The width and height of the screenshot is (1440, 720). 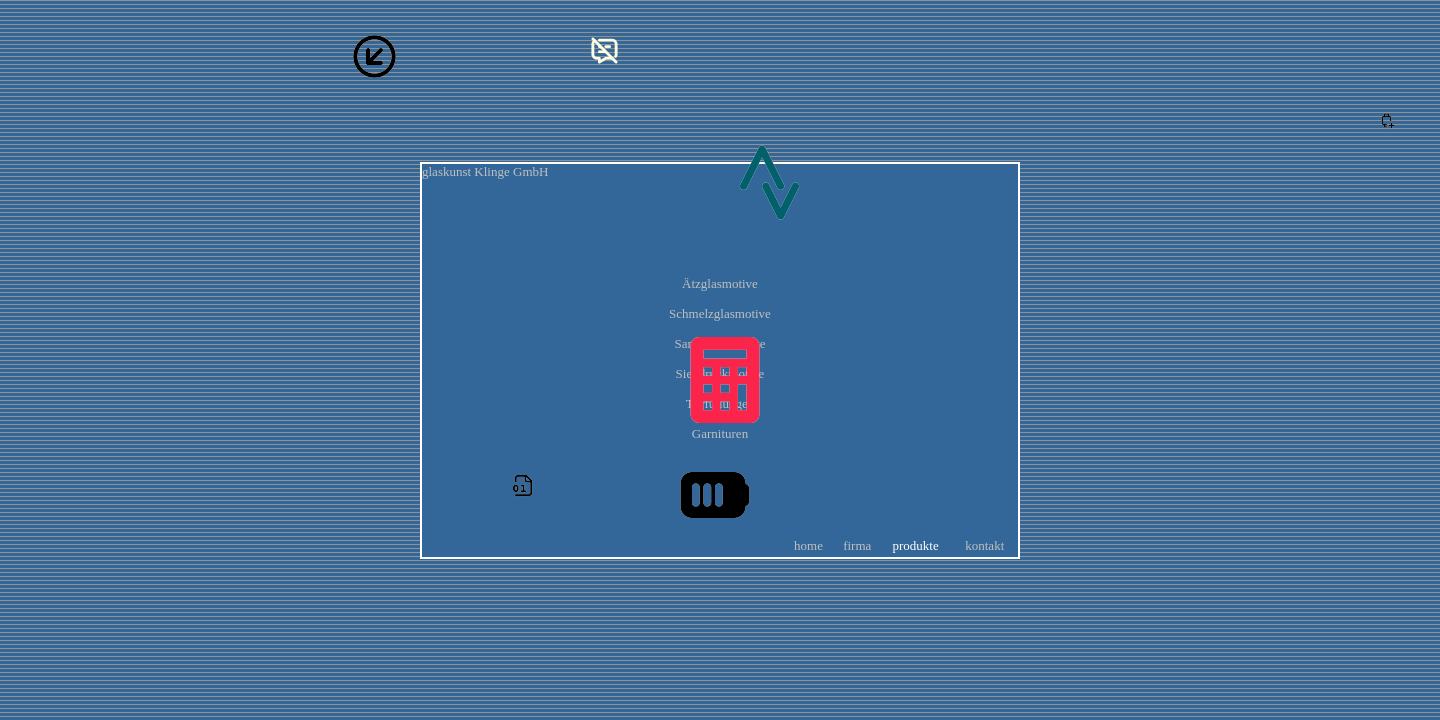 I want to click on messaging is disabled or unavailable, so click(x=604, y=50).